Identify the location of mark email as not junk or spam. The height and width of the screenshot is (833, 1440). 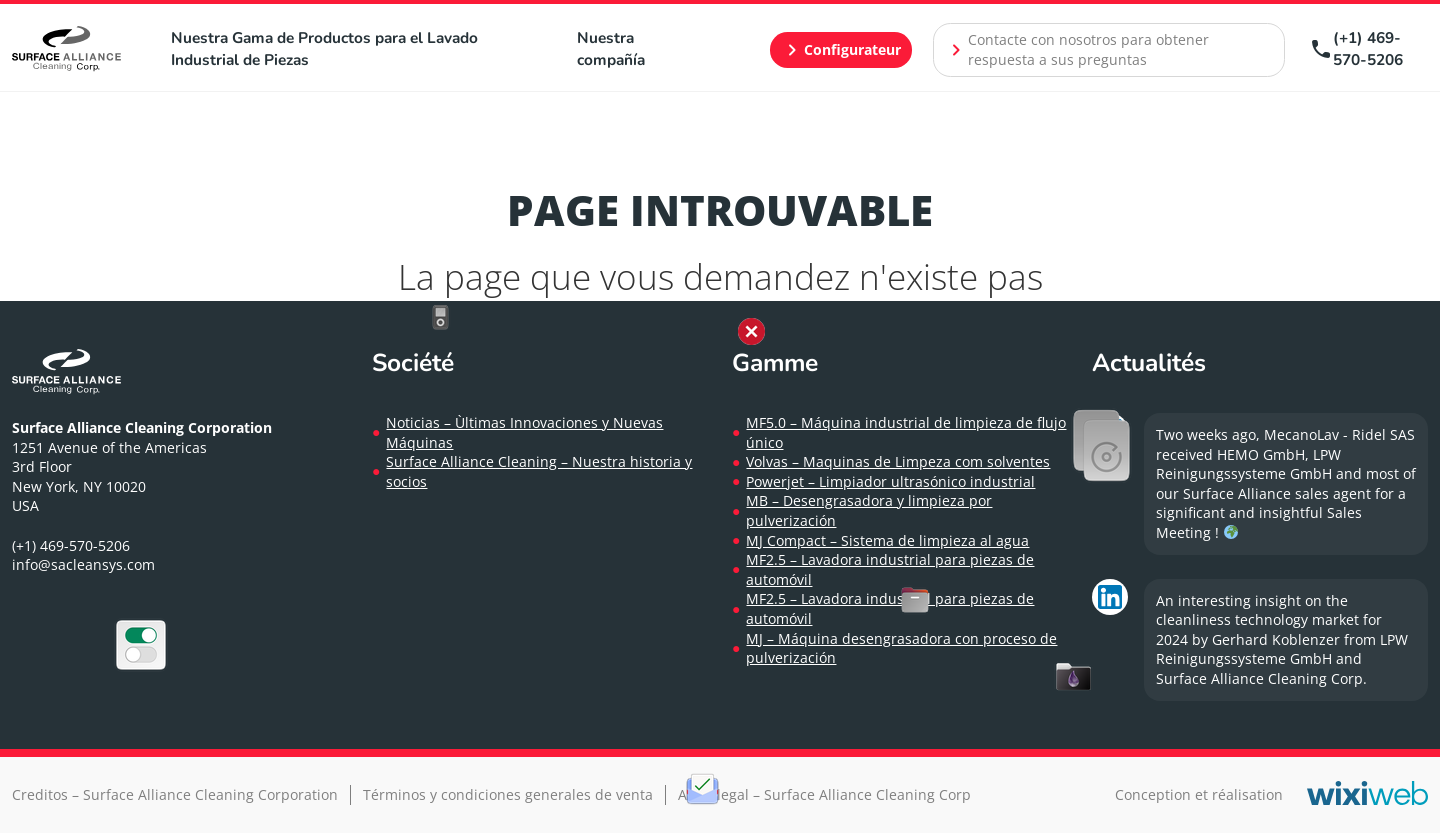
(702, 789).